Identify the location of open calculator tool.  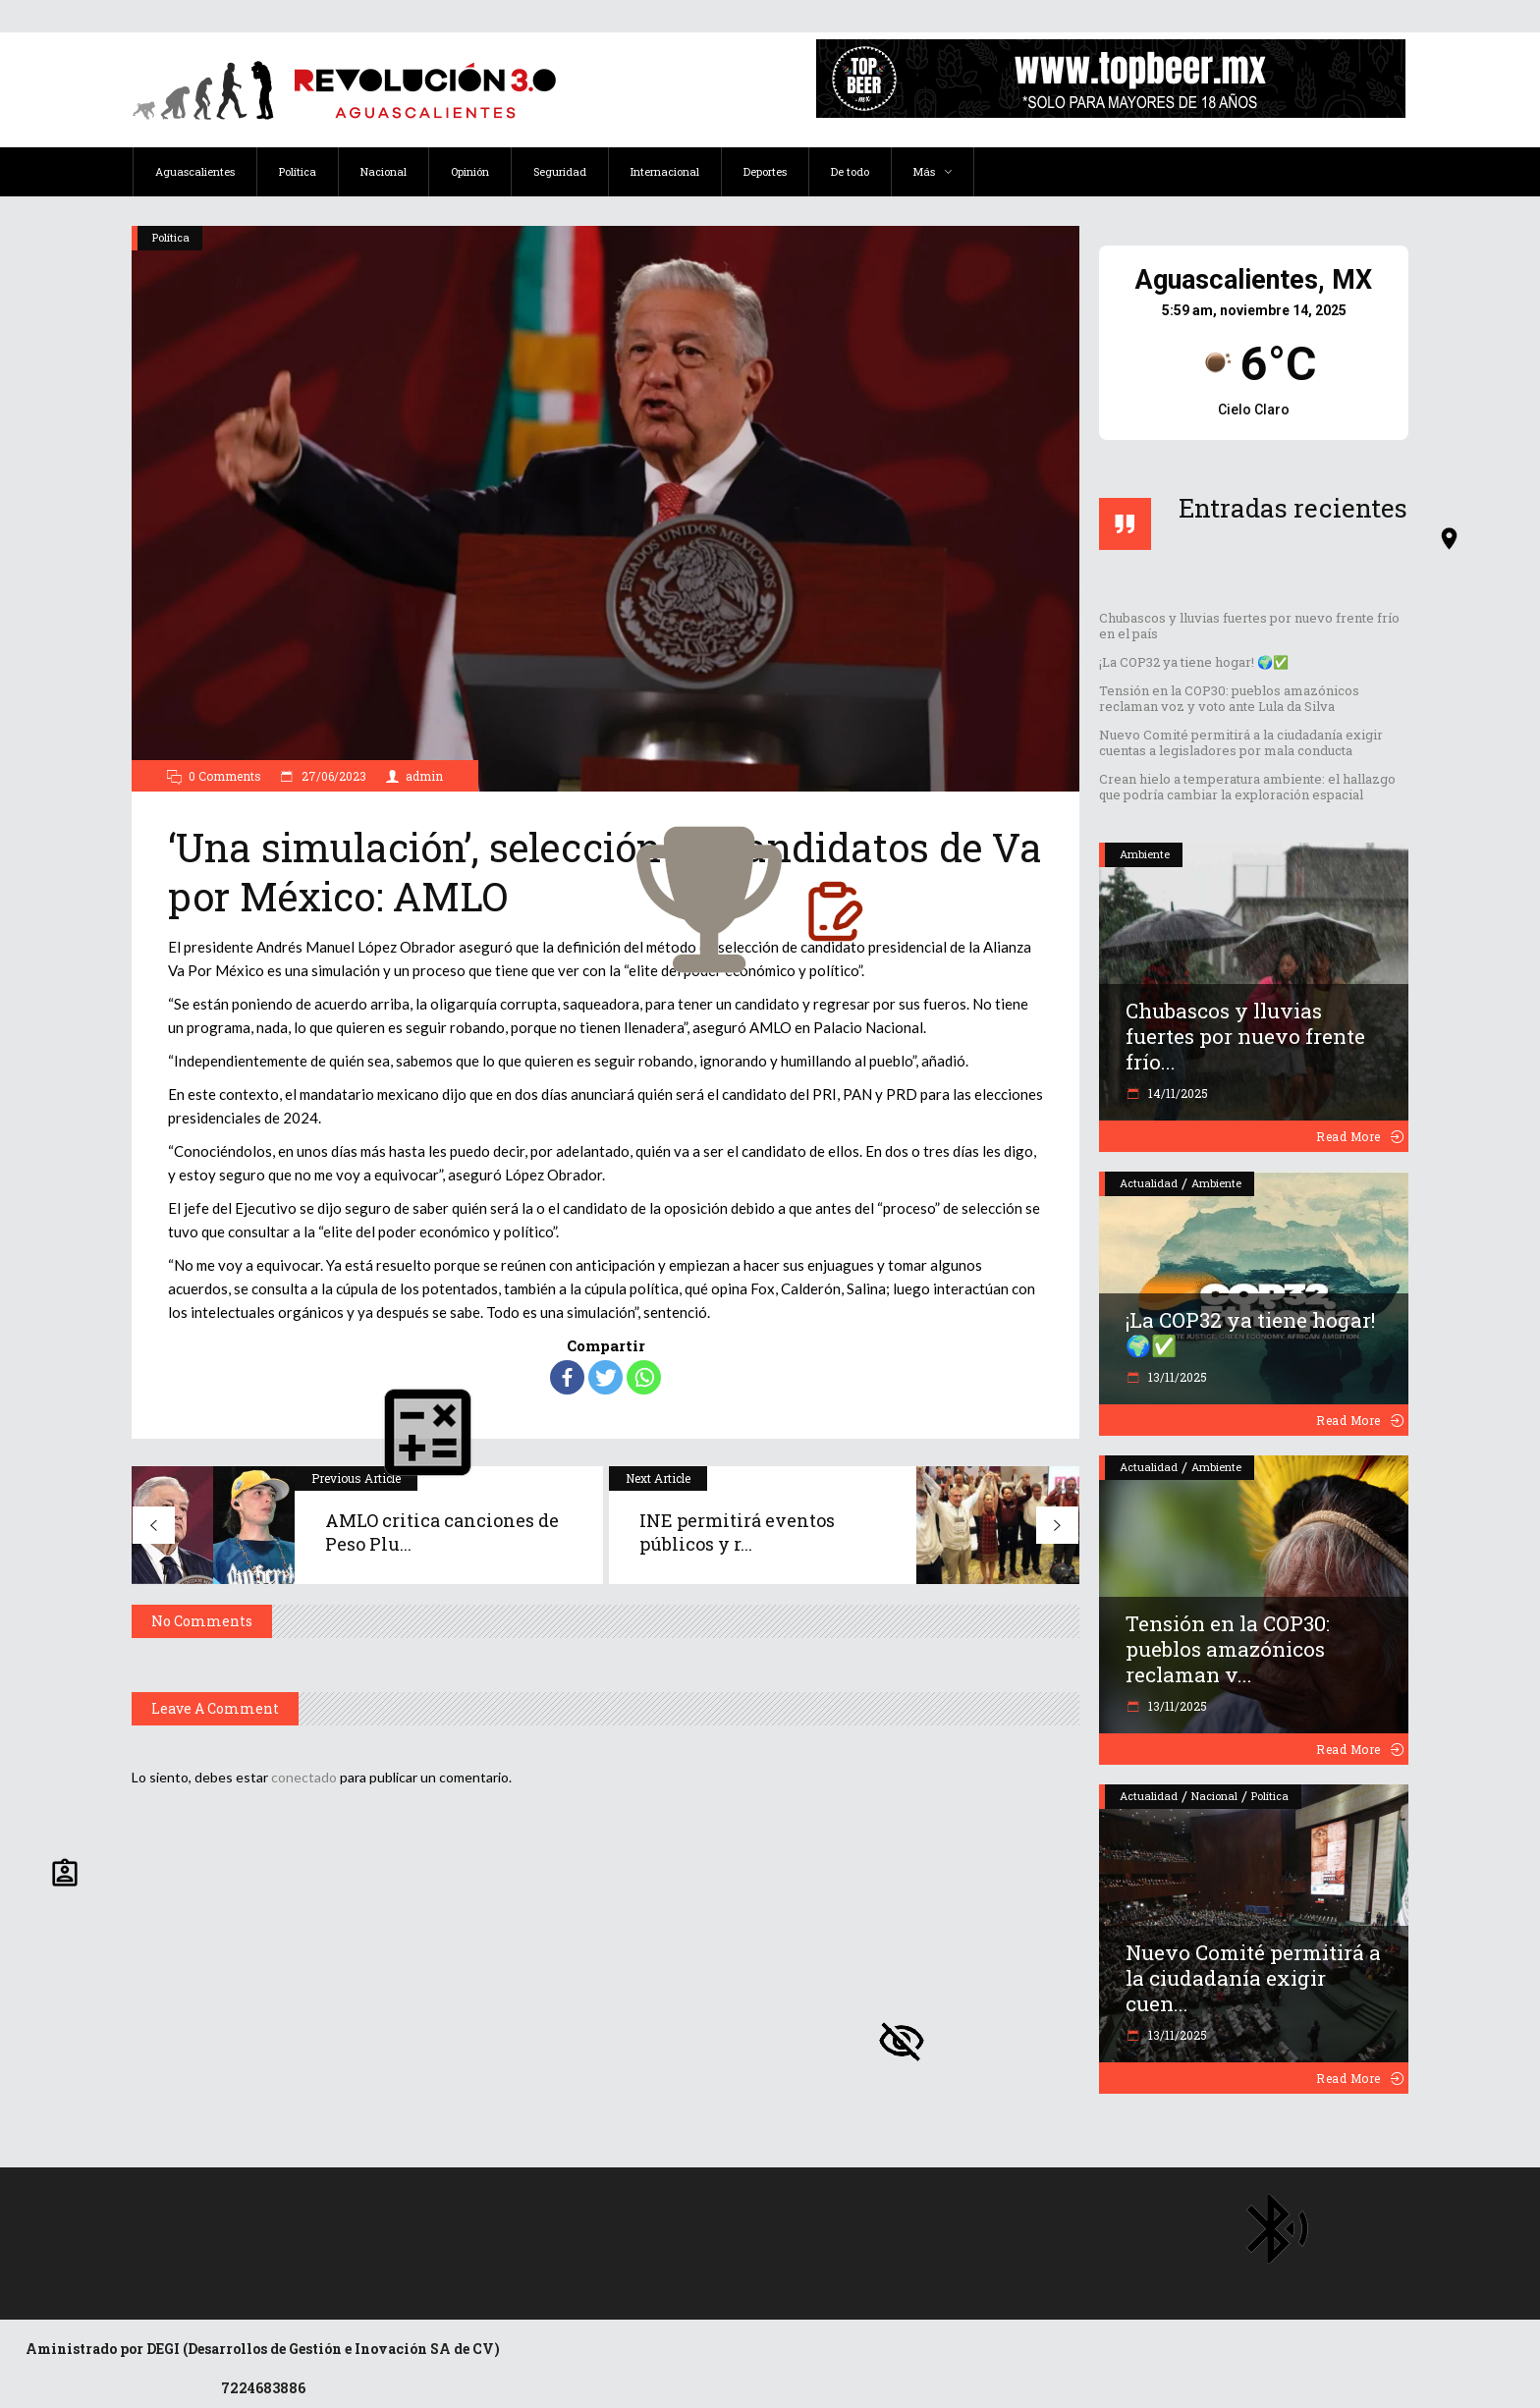
(427, 1432).